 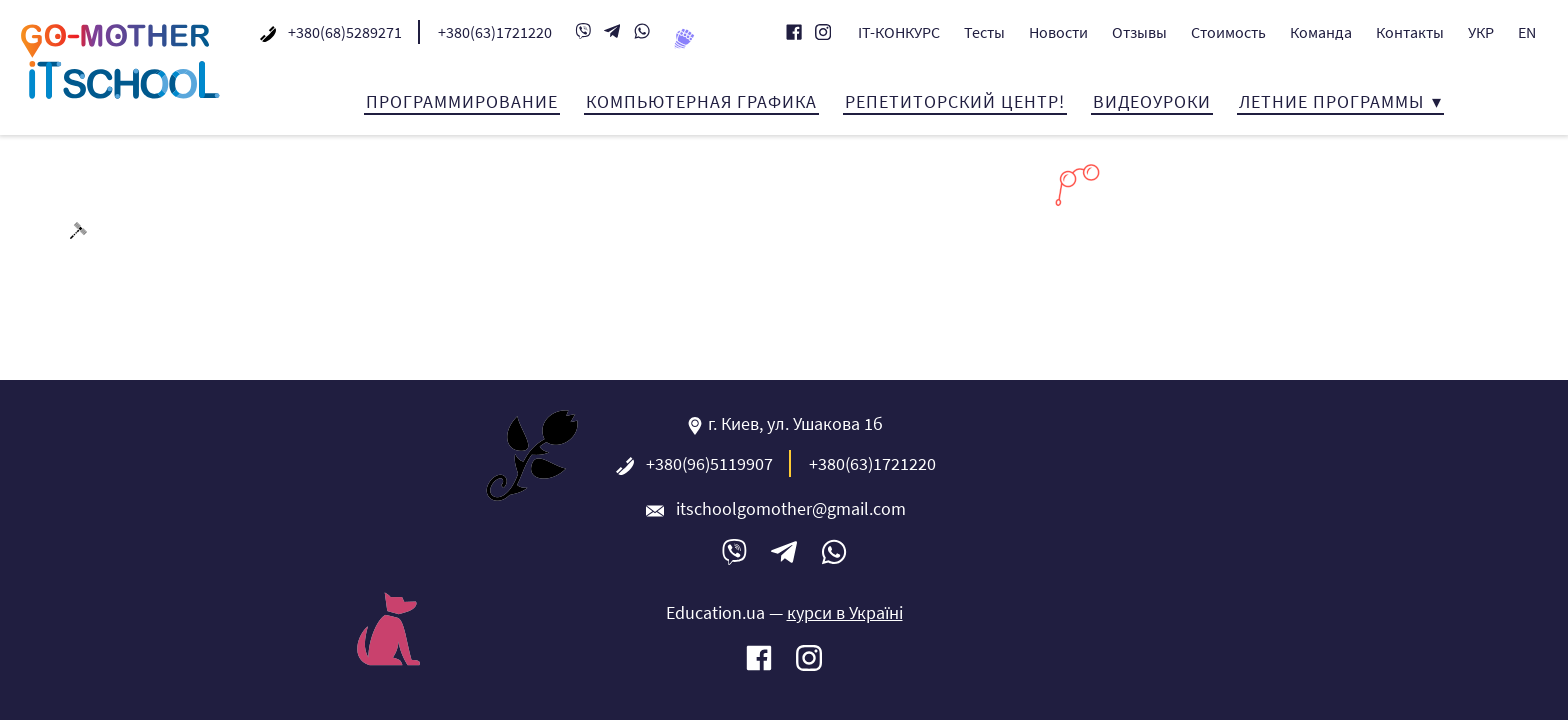 I want to click on indicates a closed or dormant plant in a gardening game, so click(x=532, y=456).